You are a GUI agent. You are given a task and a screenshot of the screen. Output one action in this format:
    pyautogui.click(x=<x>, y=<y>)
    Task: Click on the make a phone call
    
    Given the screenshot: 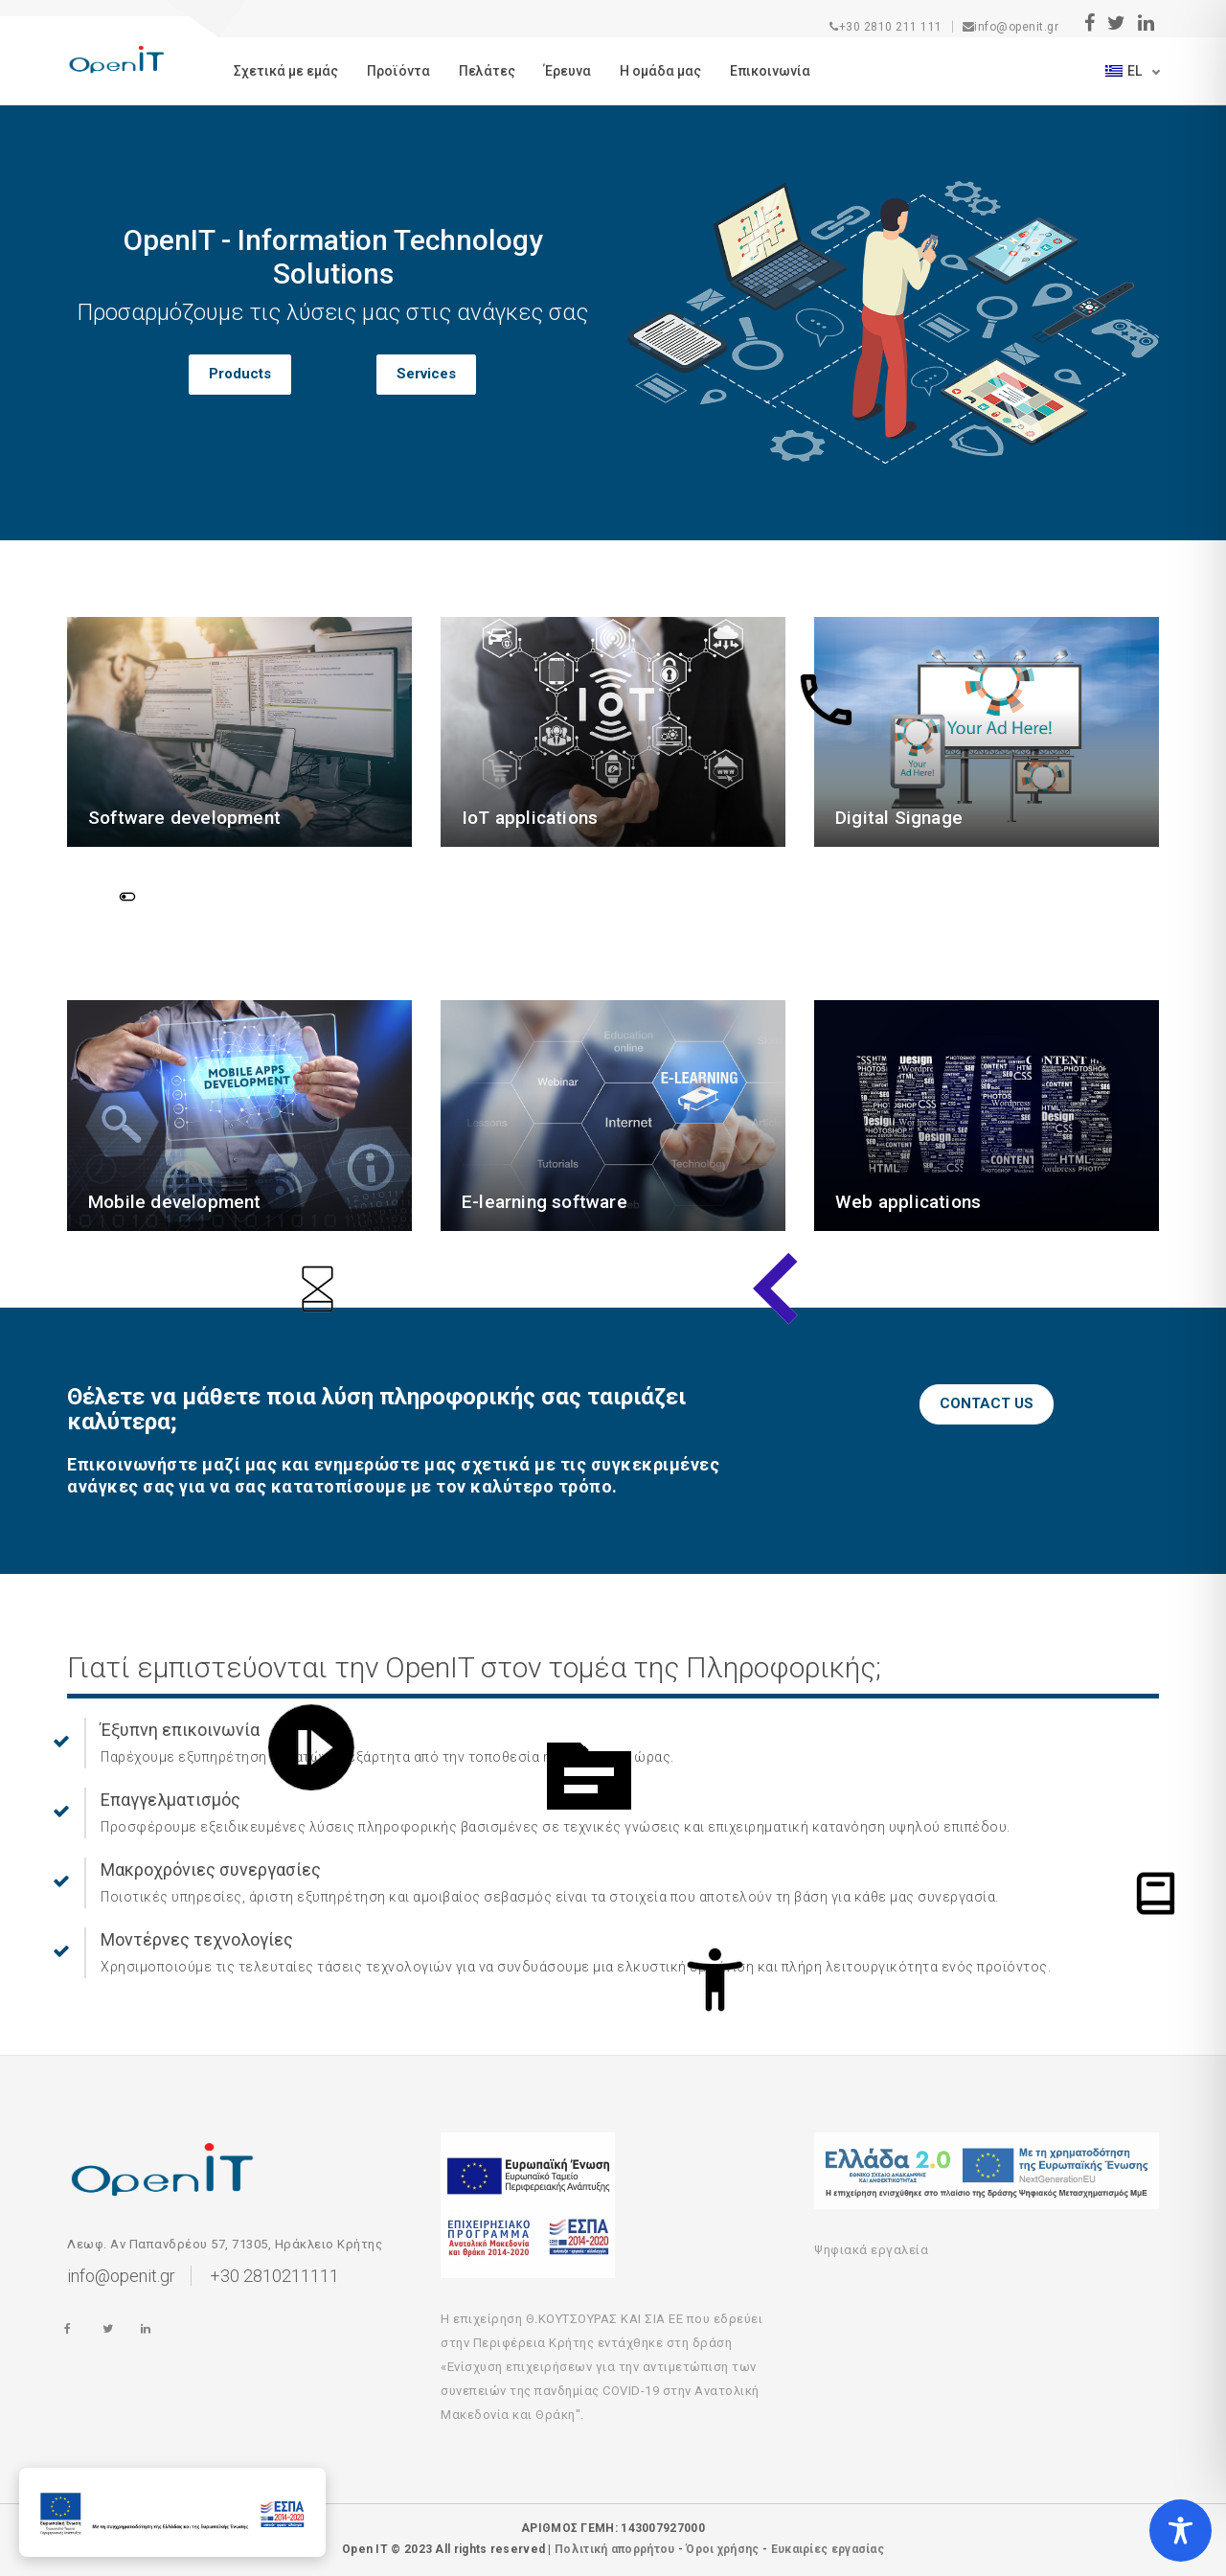 What is the action you would take?
    pyautogui.click(x=826, y=699)
    